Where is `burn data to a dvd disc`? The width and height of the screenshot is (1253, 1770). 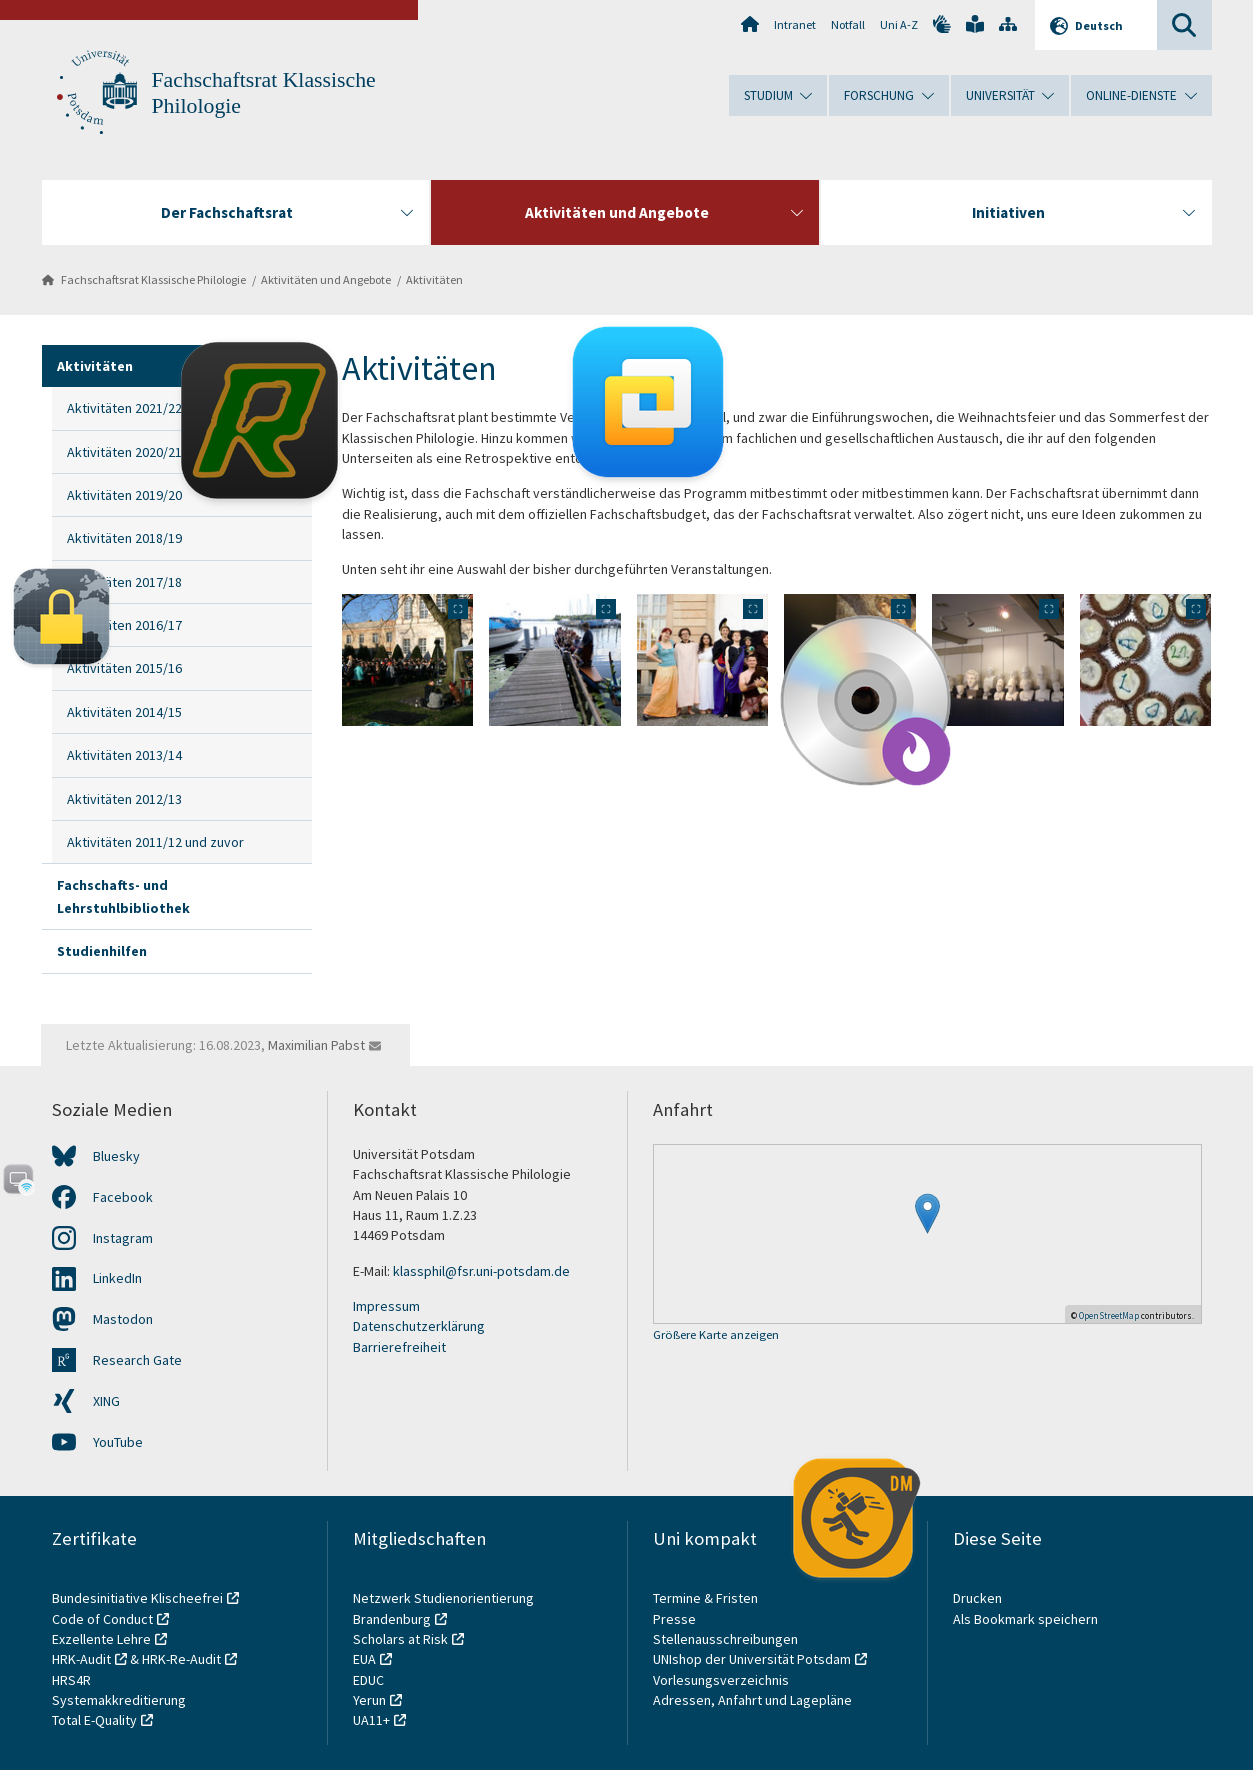
burn data to a dvd disc is located at coordinates (865, 700).